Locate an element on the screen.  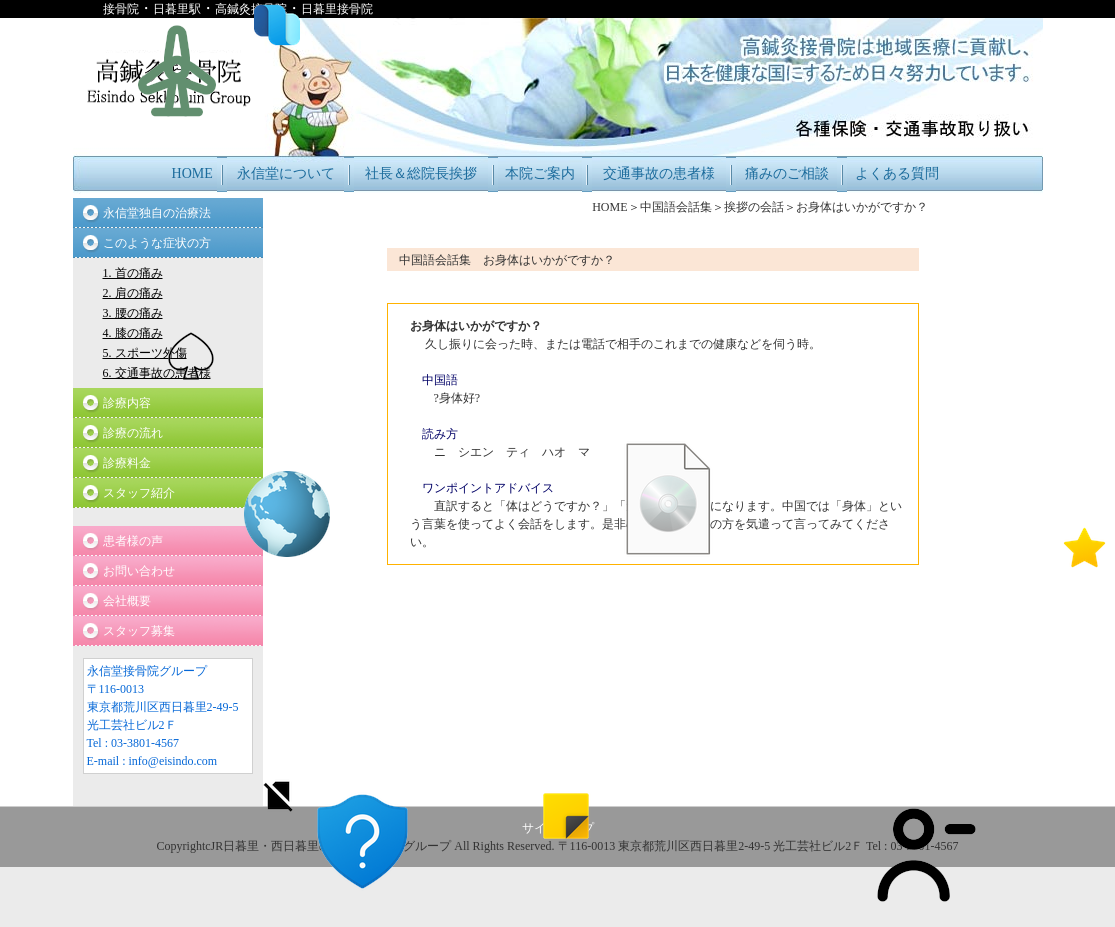
view wind energy or renewable power settings is located at coordinates (177, 73).